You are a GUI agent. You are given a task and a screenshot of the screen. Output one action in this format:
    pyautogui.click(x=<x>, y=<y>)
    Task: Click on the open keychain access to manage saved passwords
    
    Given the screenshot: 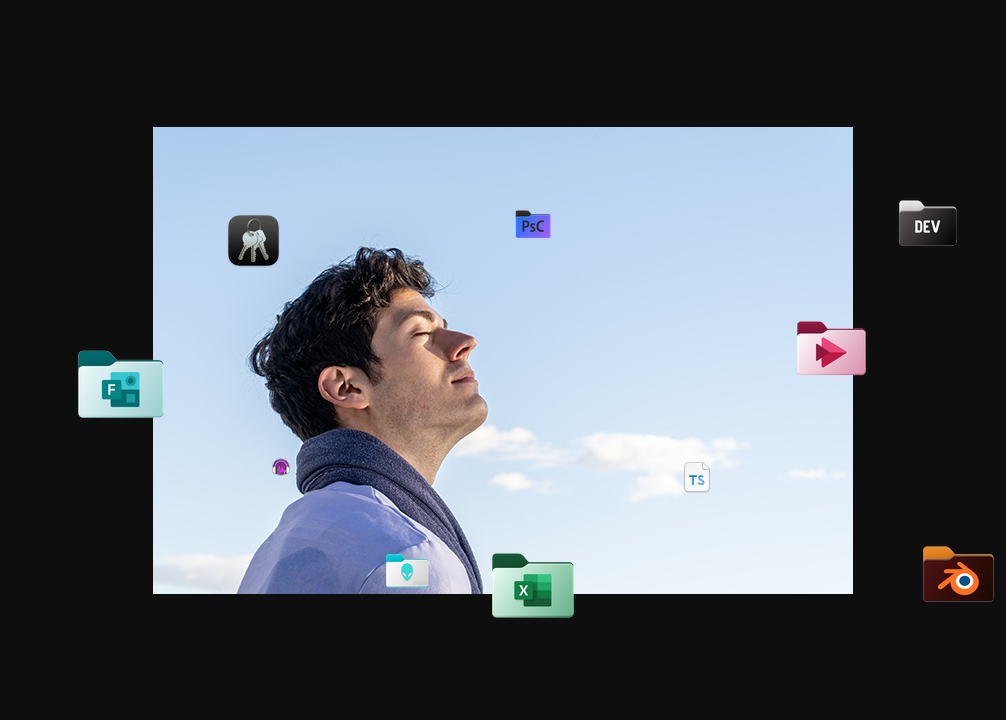 What is the action you would take?
    pyautogui.click(x=253, y=240)
    